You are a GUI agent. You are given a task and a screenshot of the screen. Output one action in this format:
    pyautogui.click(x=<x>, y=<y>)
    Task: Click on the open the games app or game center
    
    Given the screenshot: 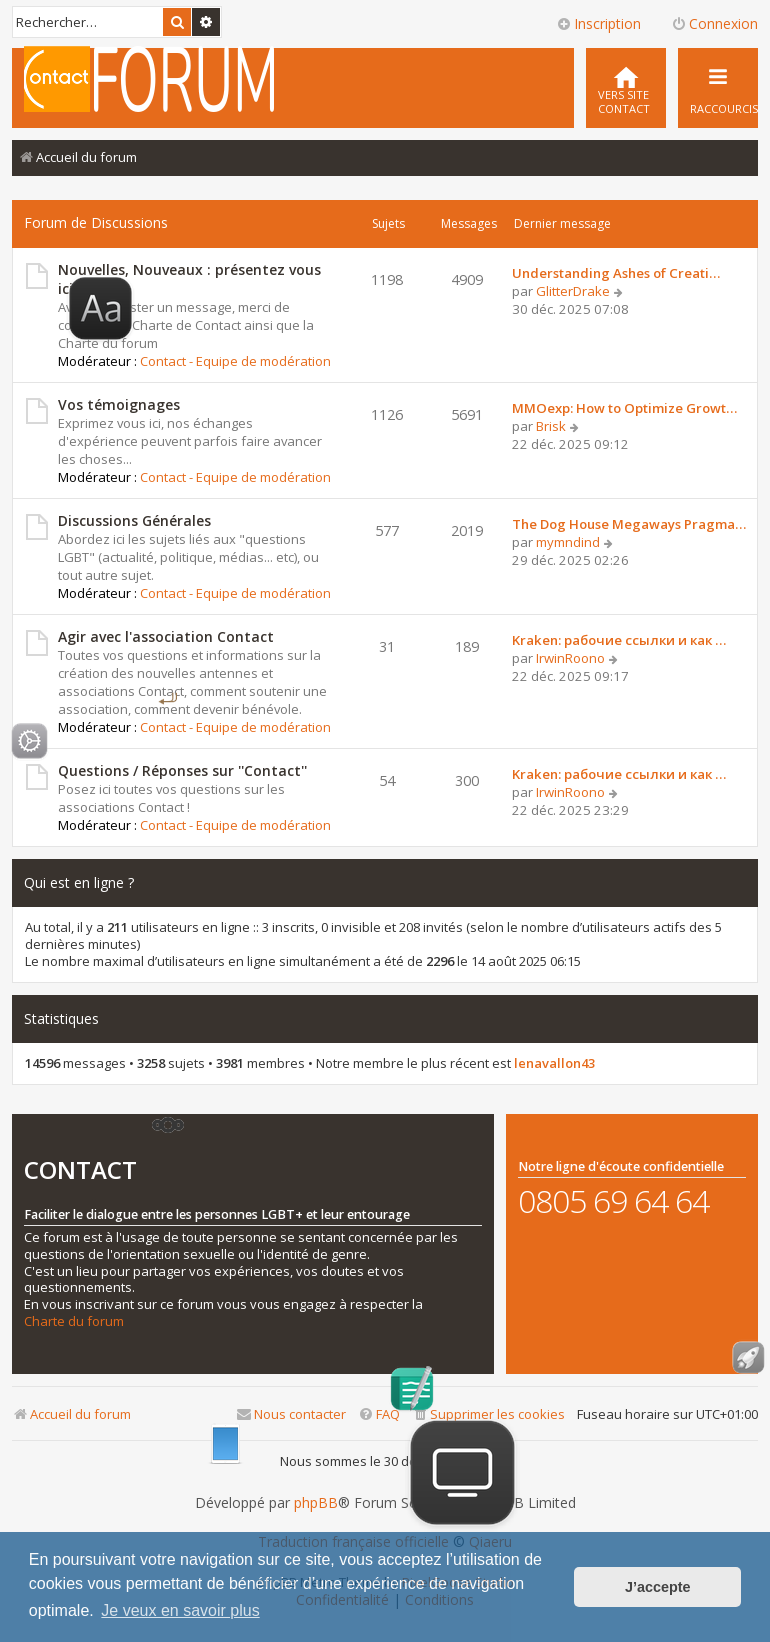 What is the action you would take?
    pyautogui.click(x=748, y=1357)
    